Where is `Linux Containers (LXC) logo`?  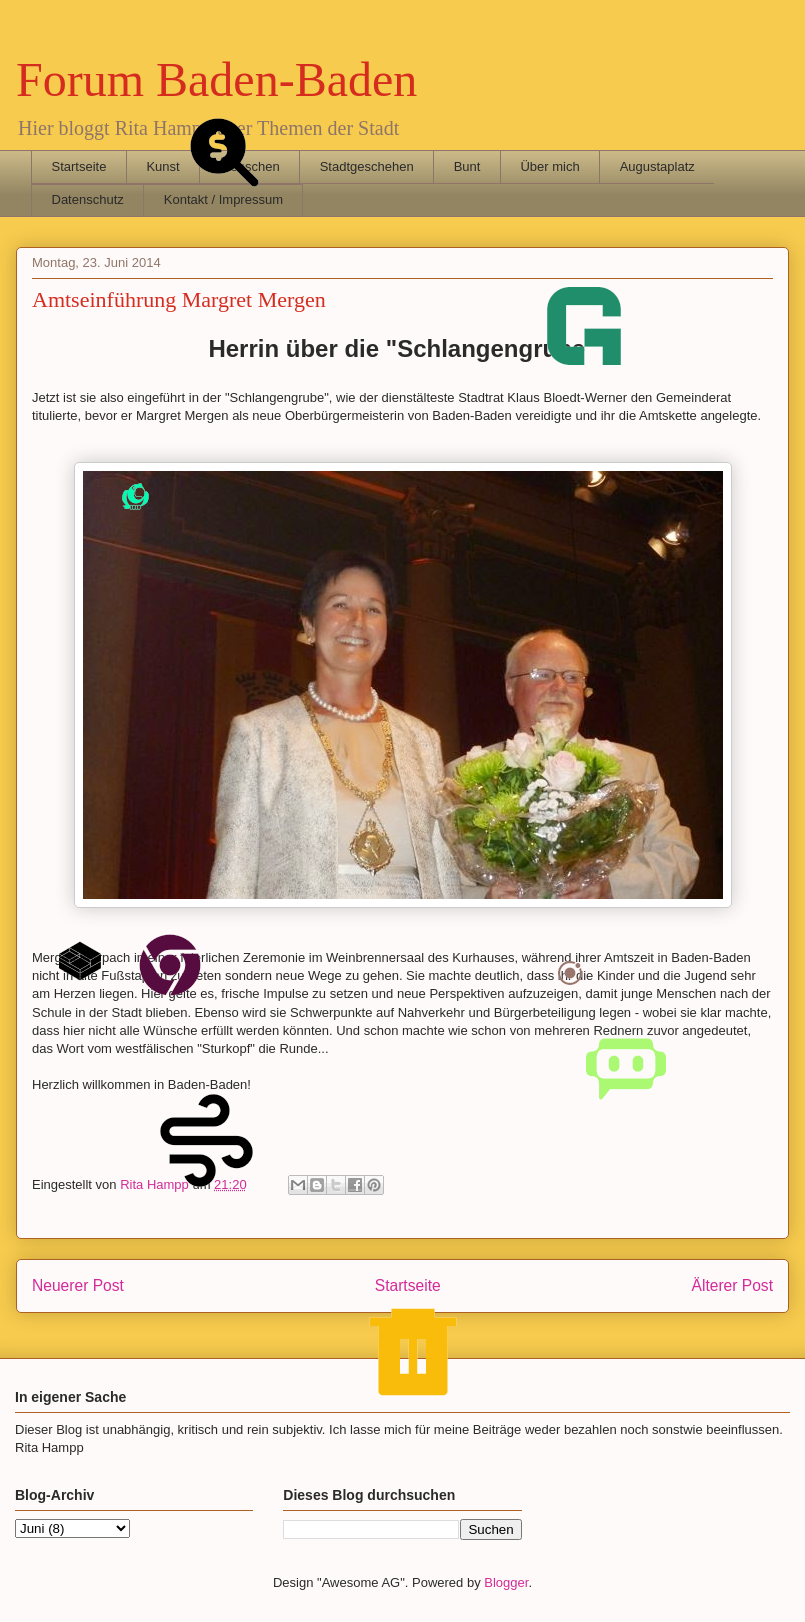
Linux Containers (LXC) logo is located at coordinates (80, 961).